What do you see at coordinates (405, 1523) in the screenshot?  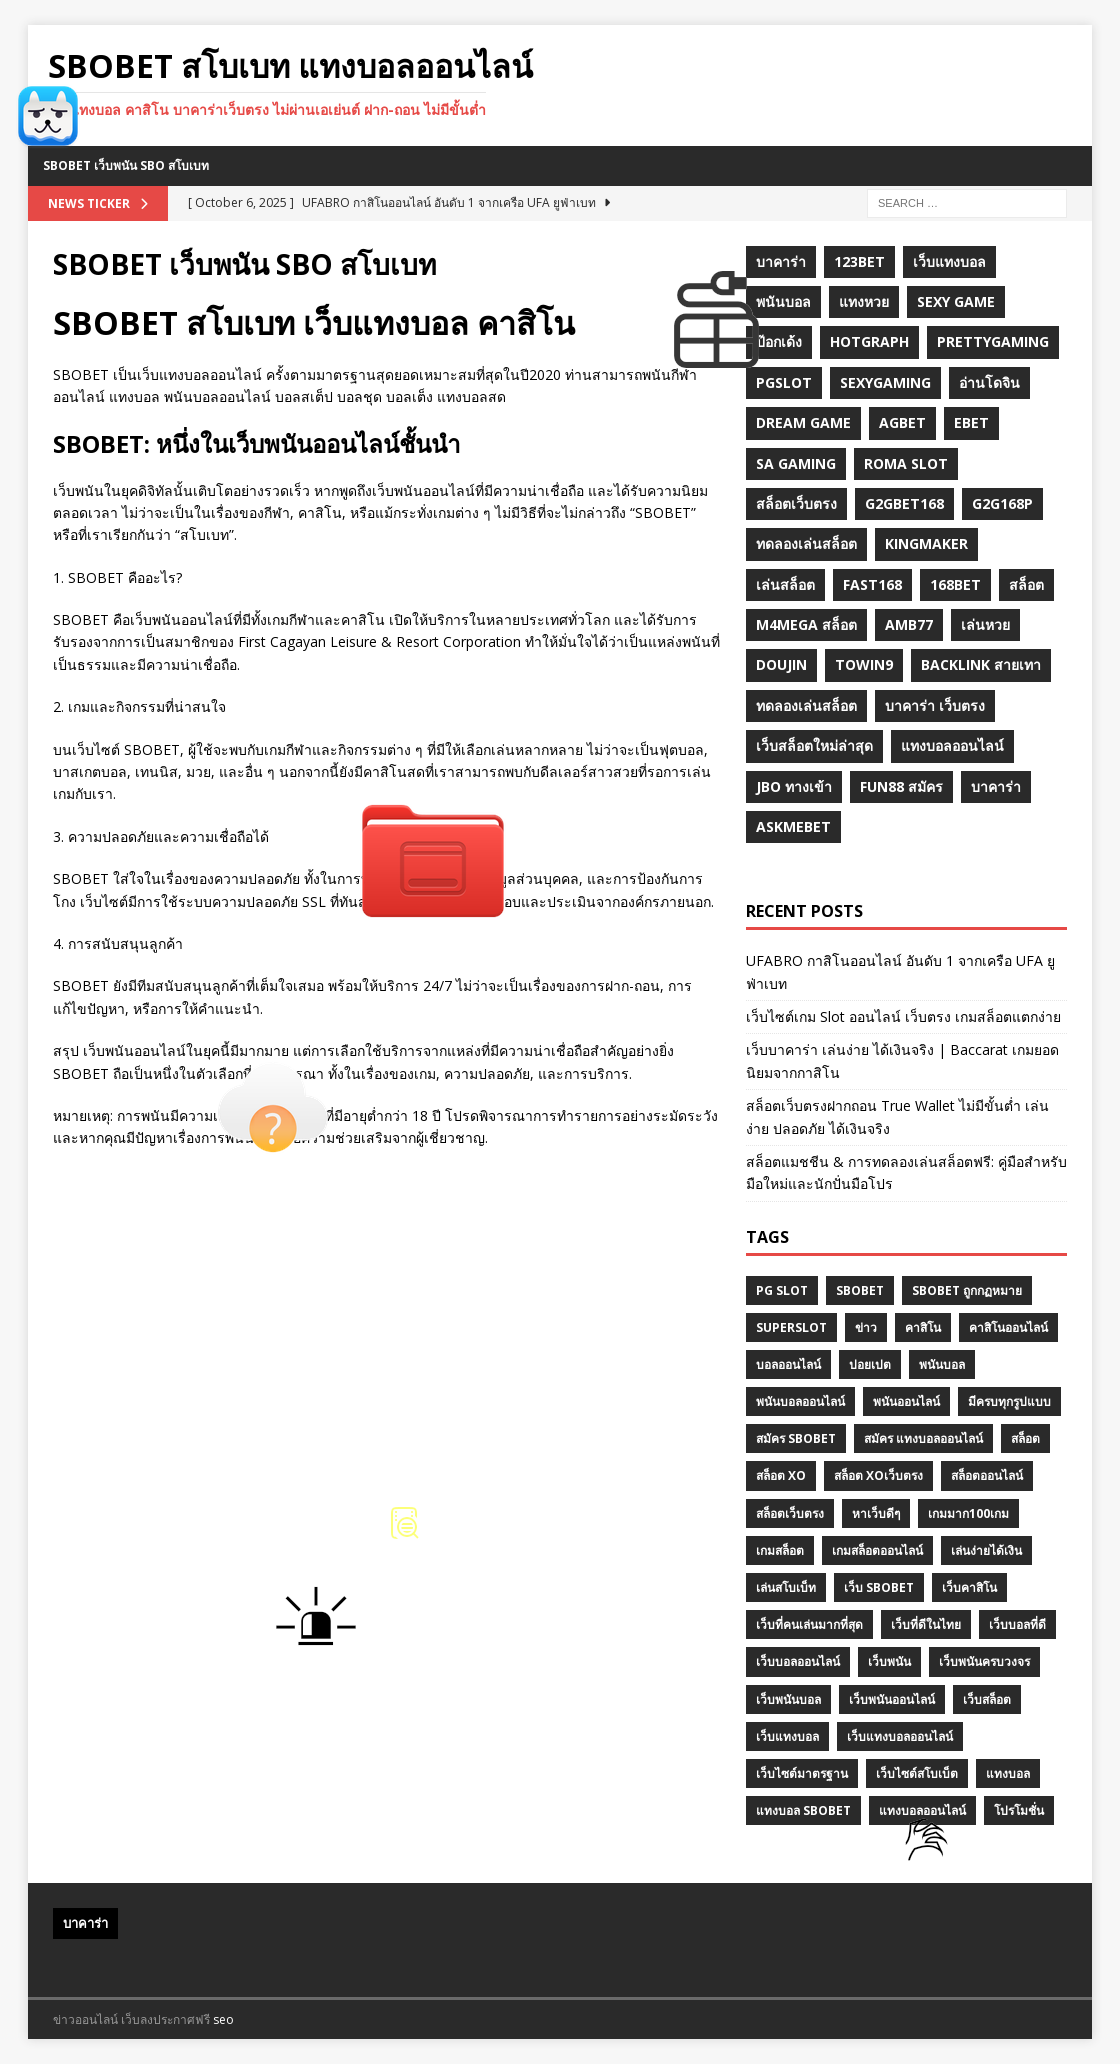 I see `open the system log viewer app` at bounding box center [405, 1523].